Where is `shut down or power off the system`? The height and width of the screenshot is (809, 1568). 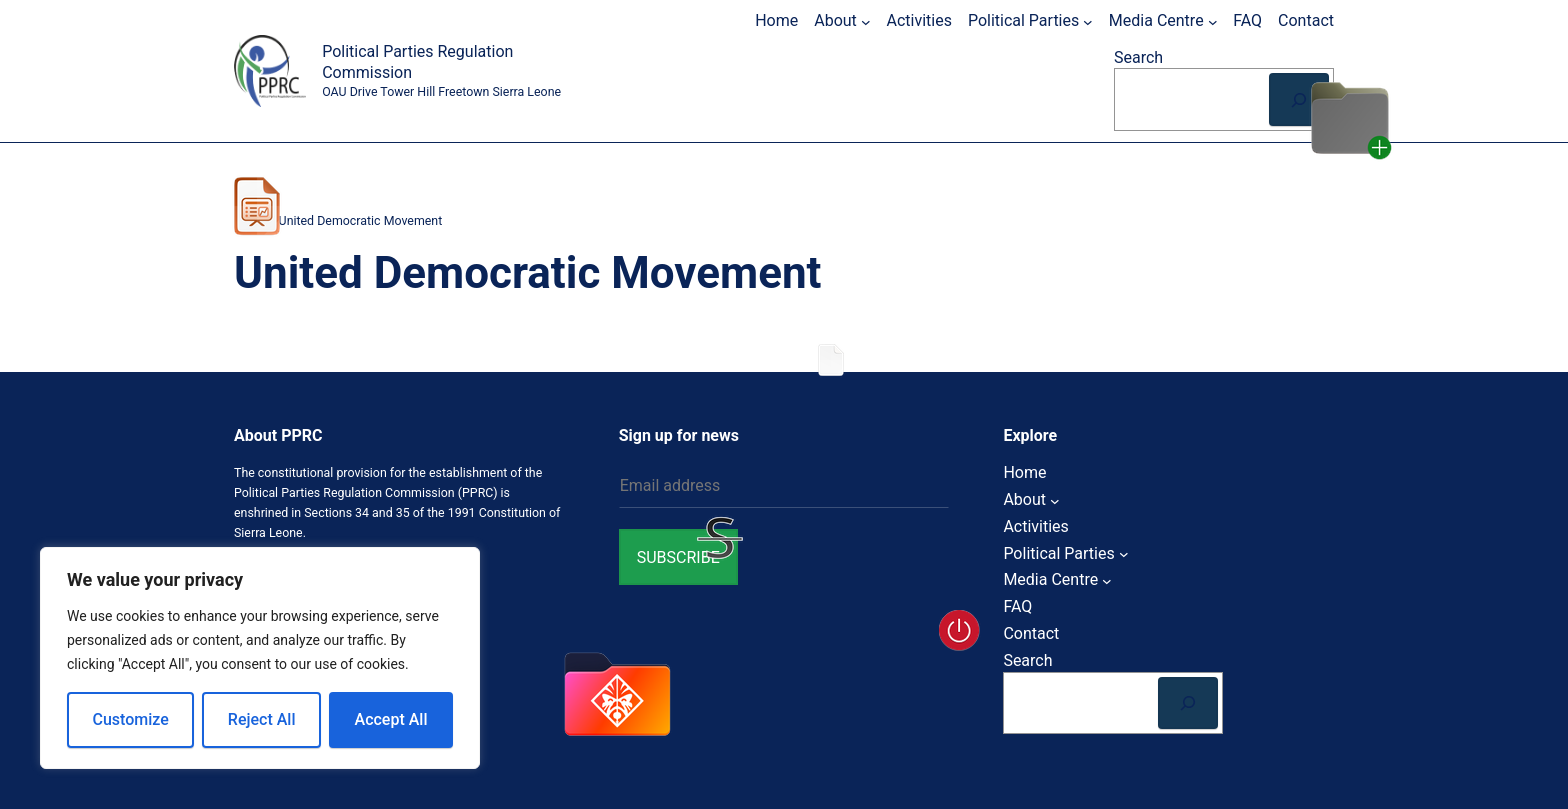
shut down or power off the system is located at coordinates (960, 631).